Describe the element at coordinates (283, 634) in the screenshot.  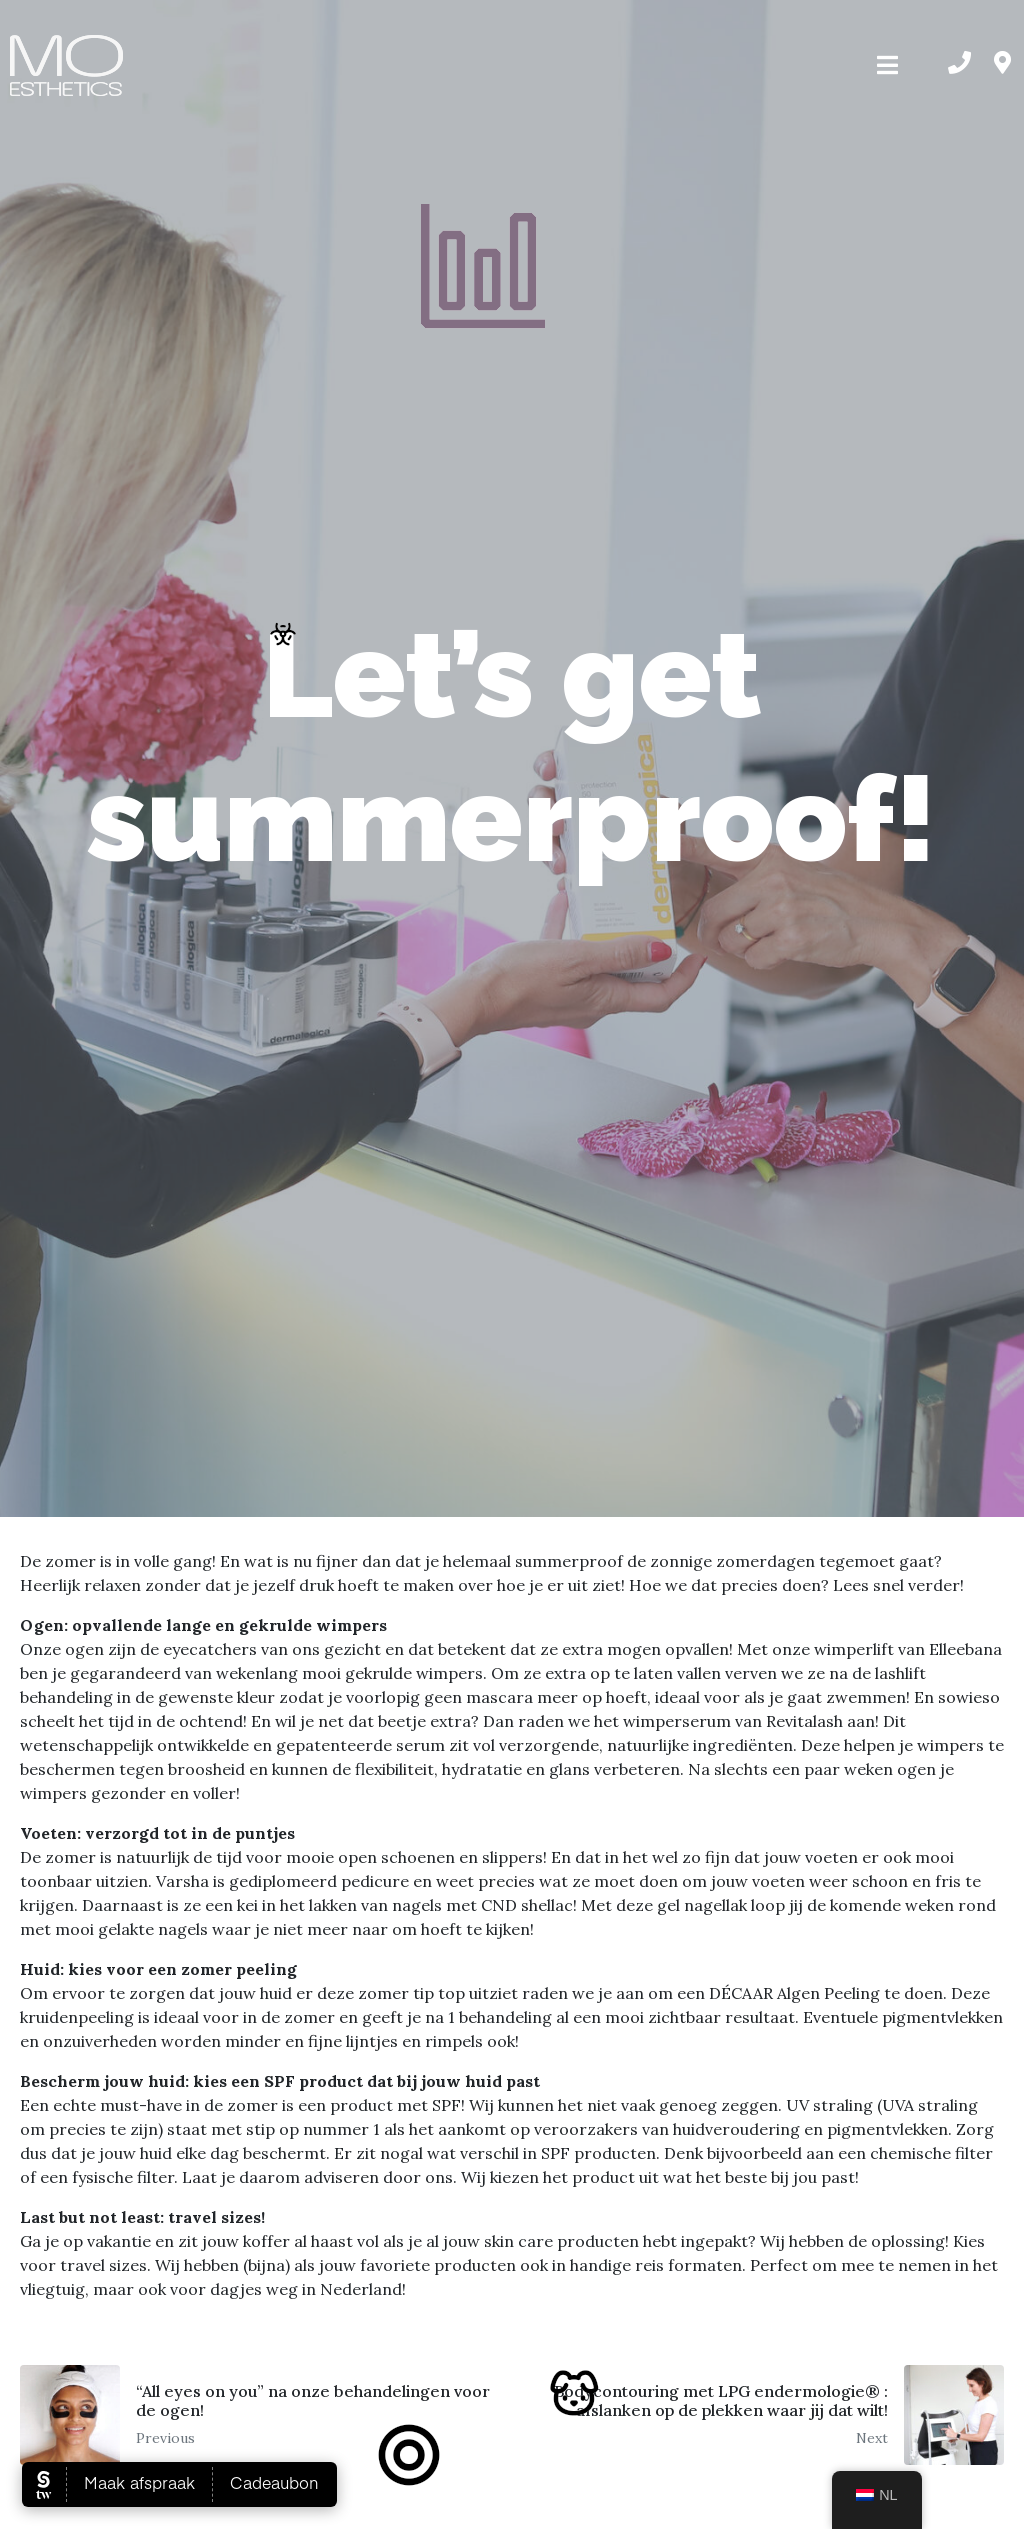
I see `indicates hazardous or dangerous content` at that location.